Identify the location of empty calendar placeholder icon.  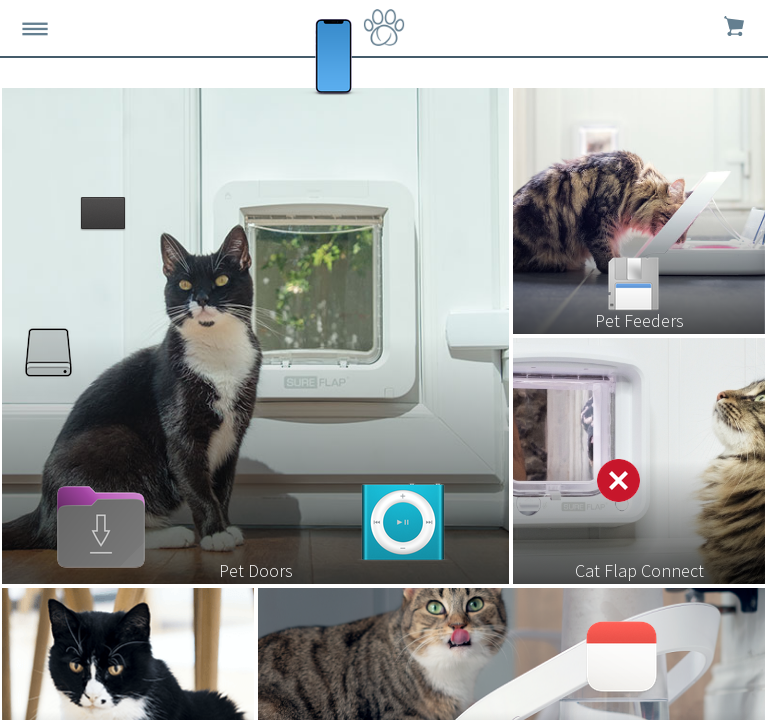
(621, 656).